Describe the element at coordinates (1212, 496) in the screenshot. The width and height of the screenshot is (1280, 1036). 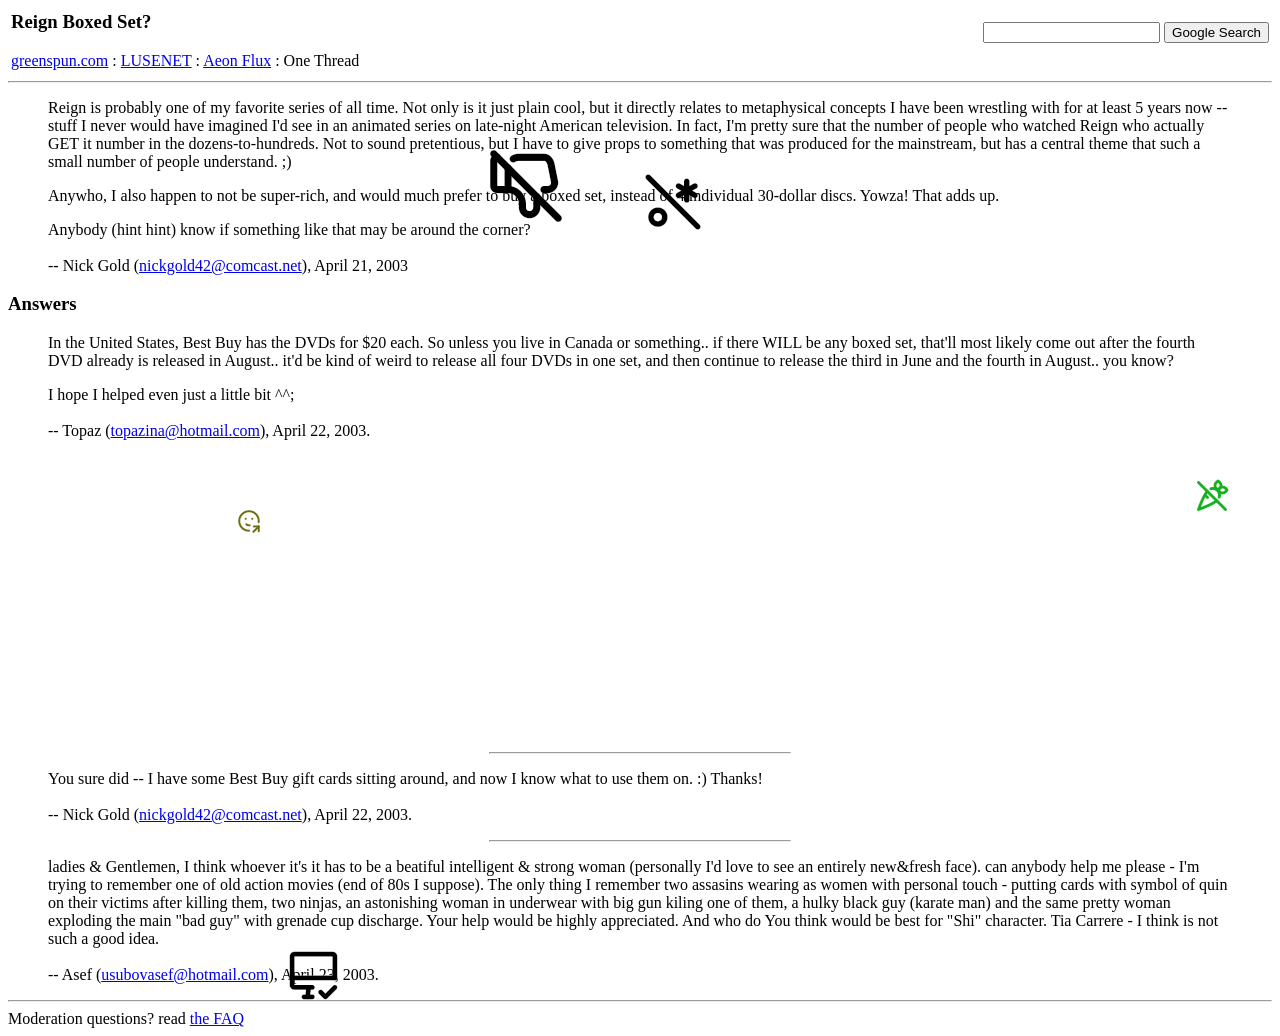
I see `disable vegetable or vegan filter` at that location.